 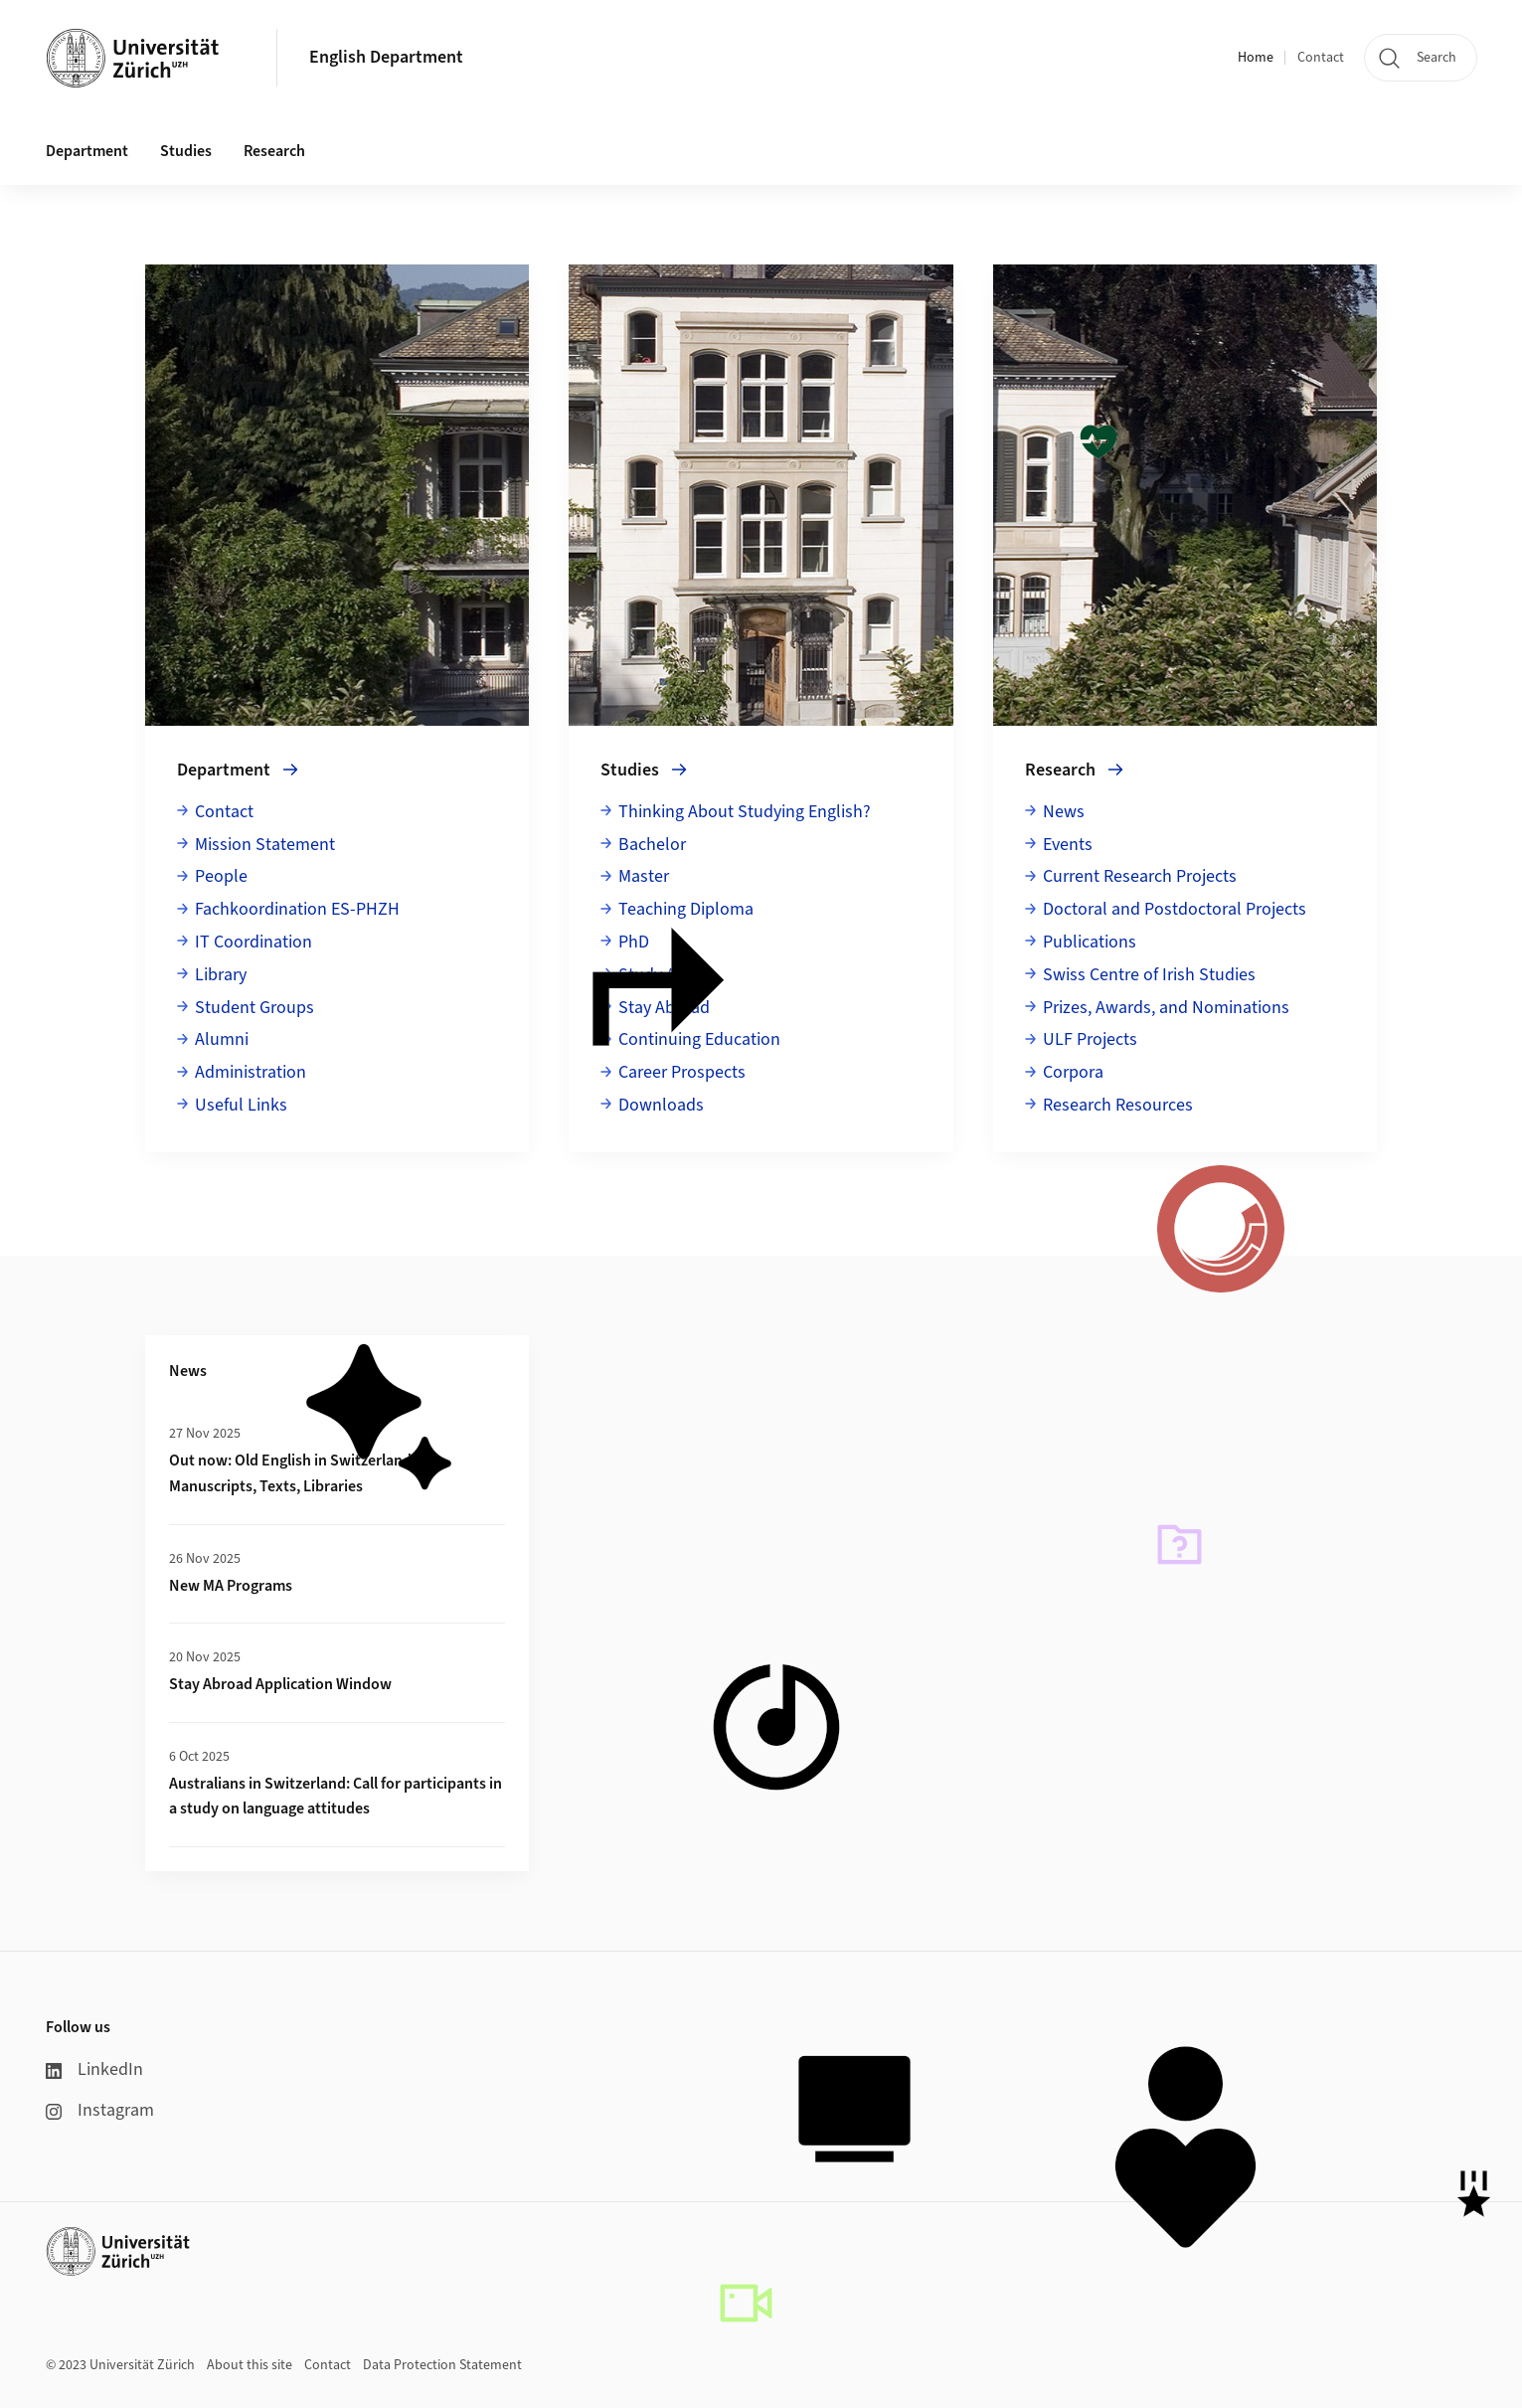 What do you see at coordinates (776, 1727) in the screenshot?
I see `play or browse music library` at bounding box center [776, 1727].